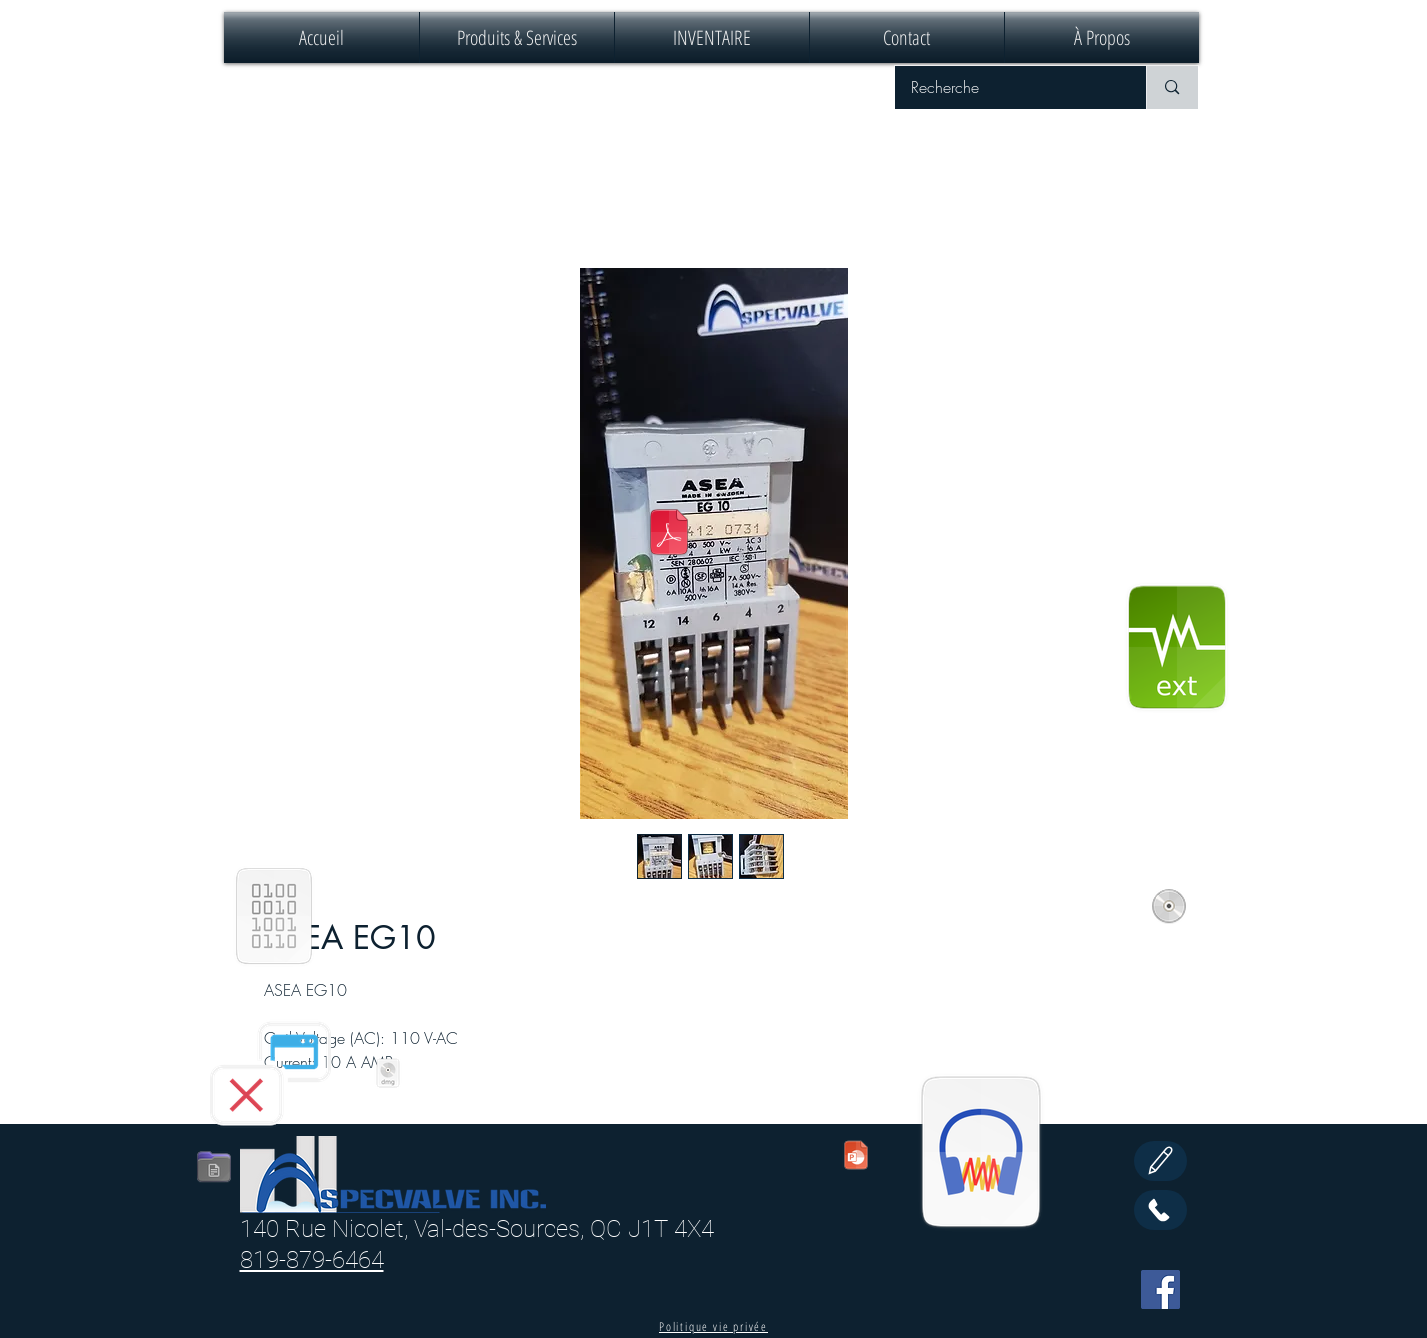  What do you see at coordinates (669, 532) in the screenshot?
I see `a compressed pdf document file` at bounding box center [669, 532].